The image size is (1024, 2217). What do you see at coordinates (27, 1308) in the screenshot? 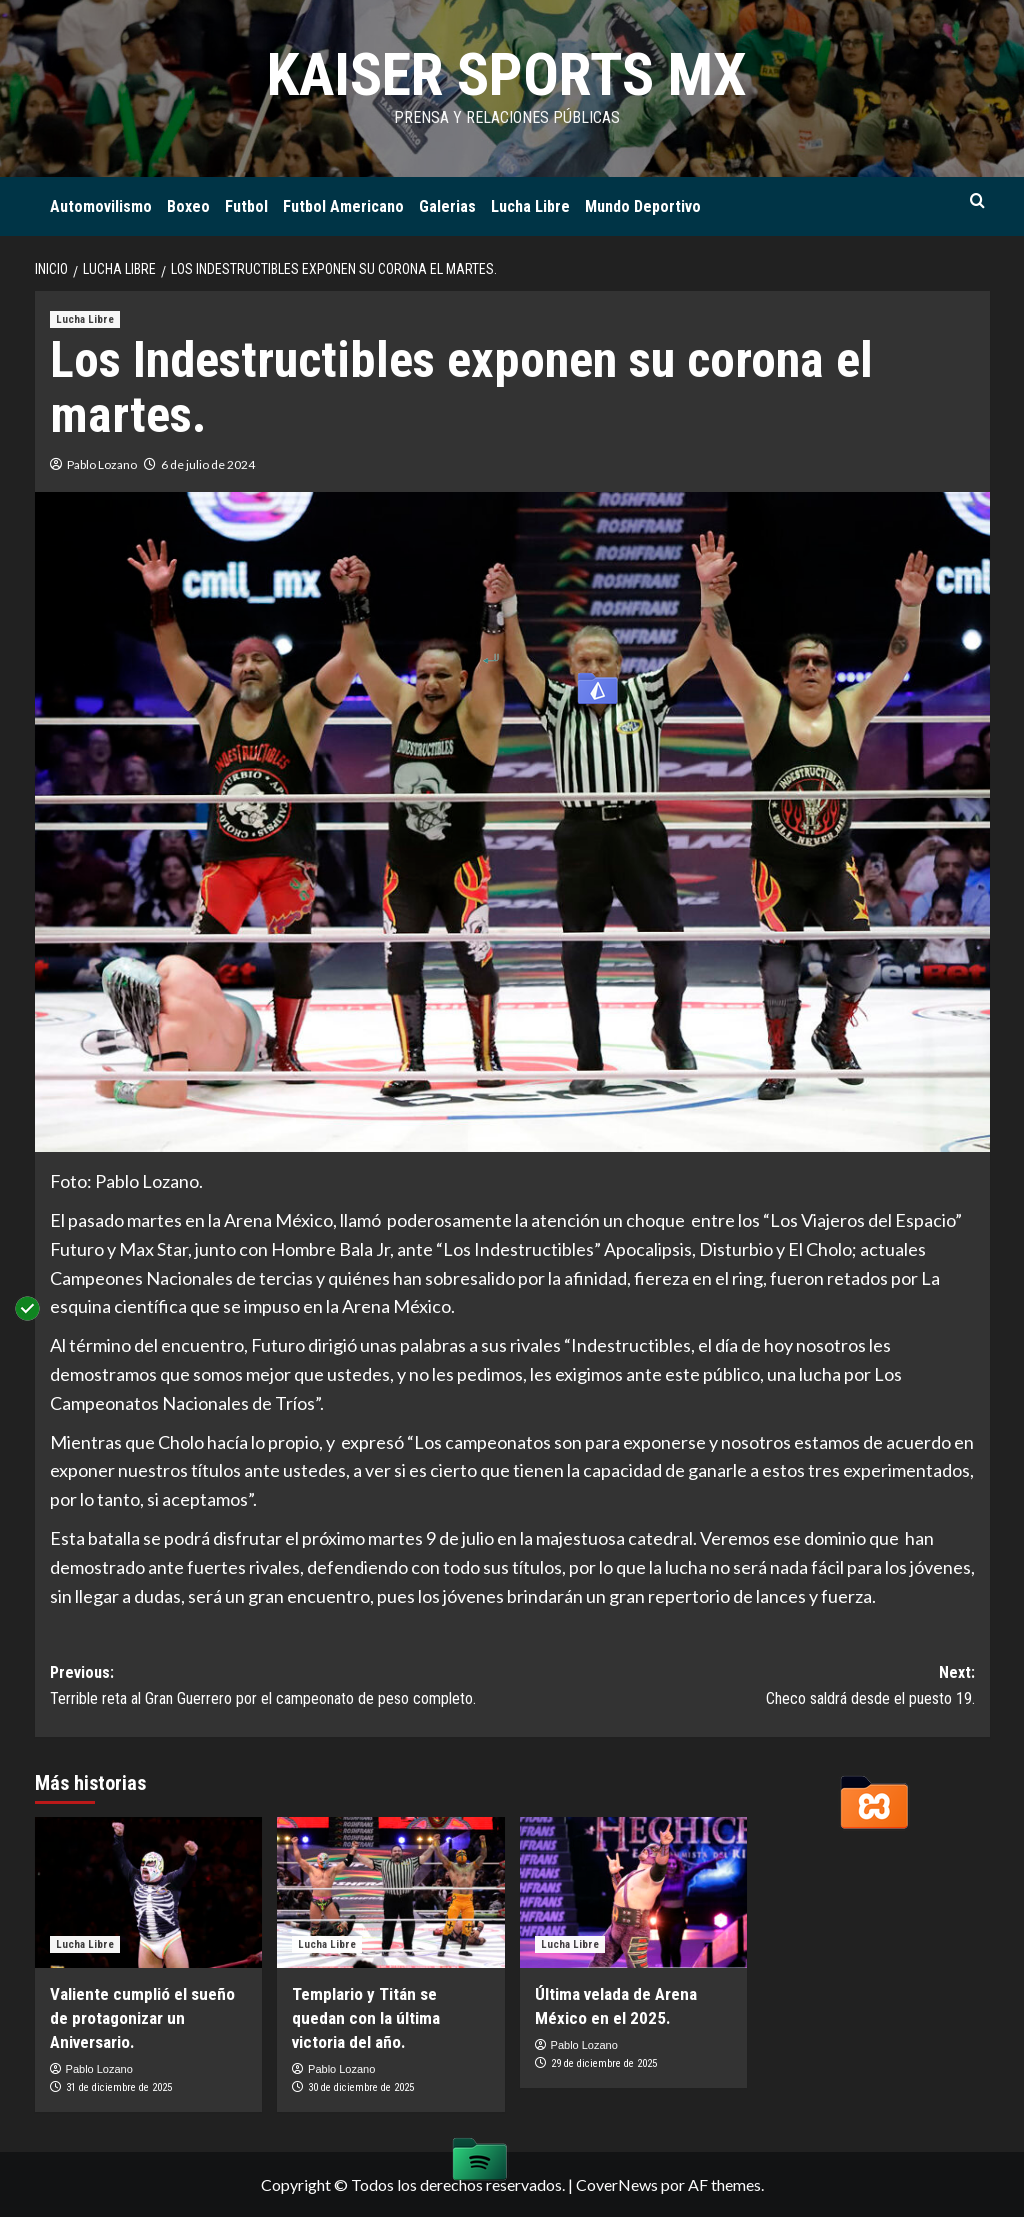
I see `confirm or accept a calculation` at bounding box center [27, 1308].